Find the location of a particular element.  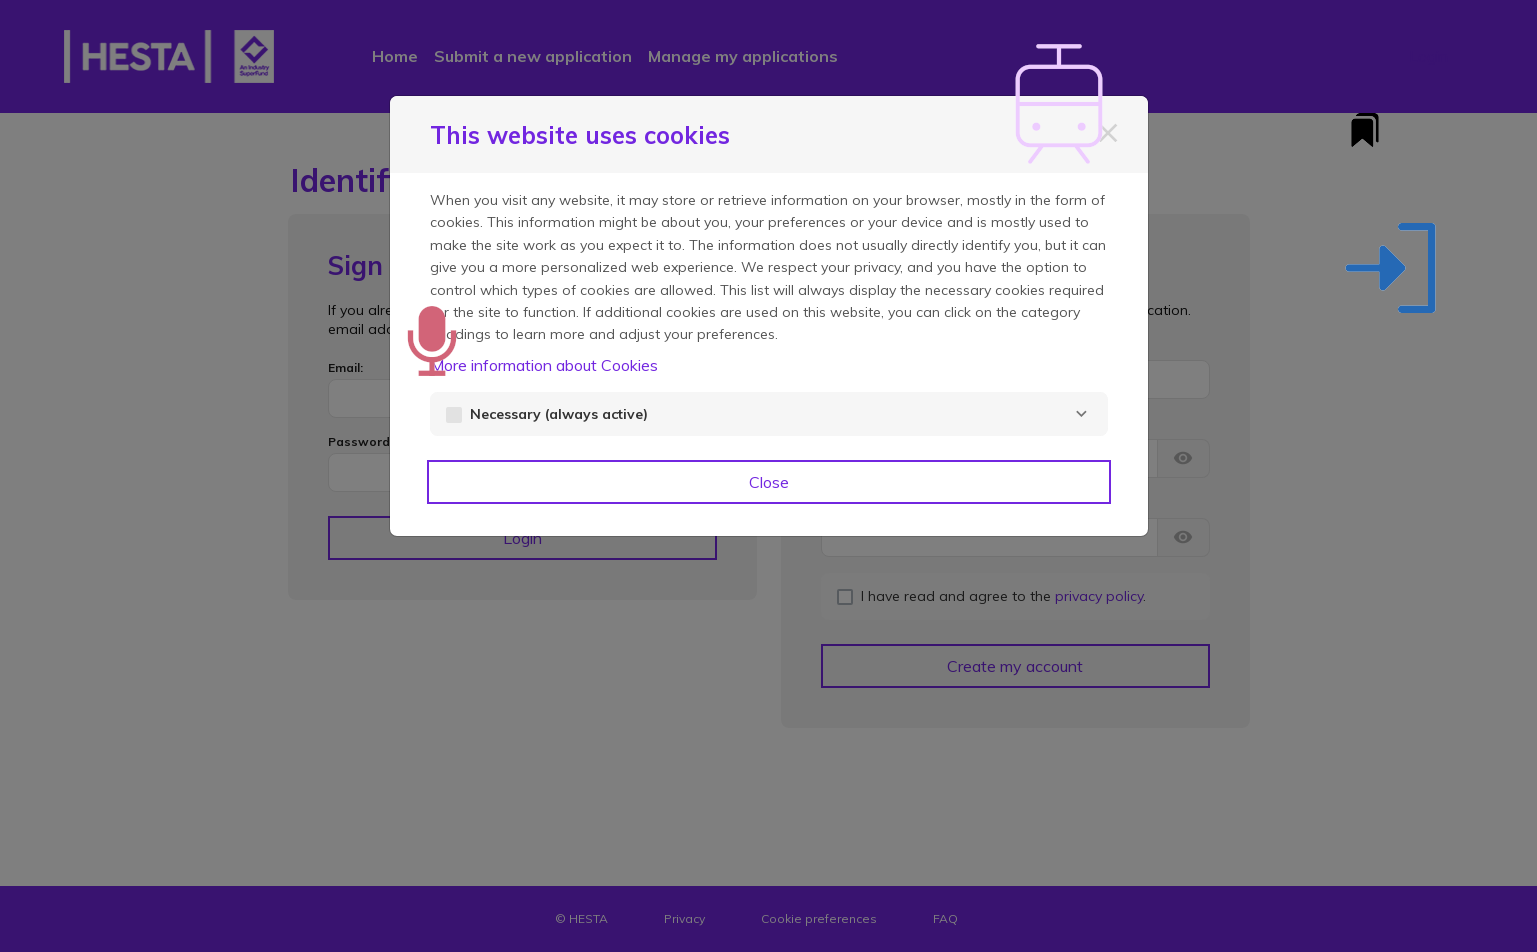

tap to start voice input is located at coordinates (432, 341).